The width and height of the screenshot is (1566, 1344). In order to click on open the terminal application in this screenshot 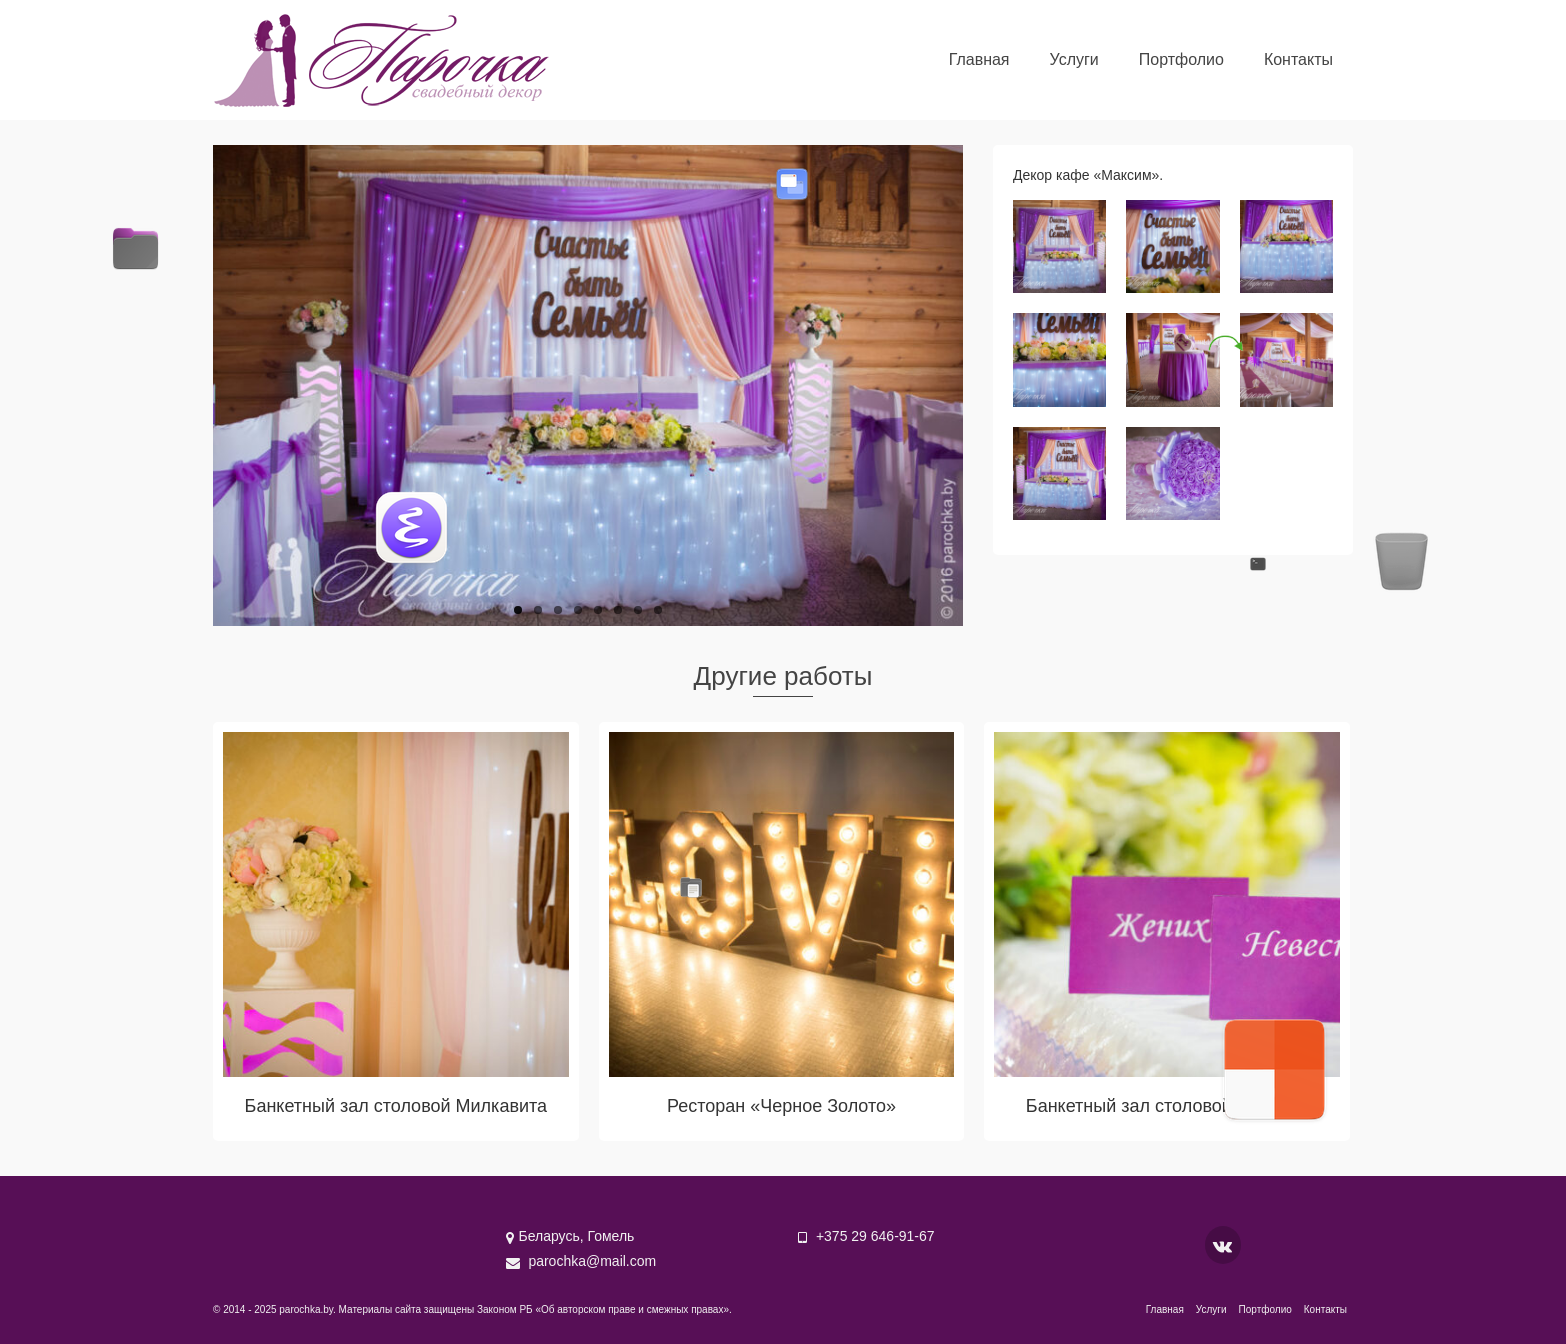, I will do `click(1258, 564)`.